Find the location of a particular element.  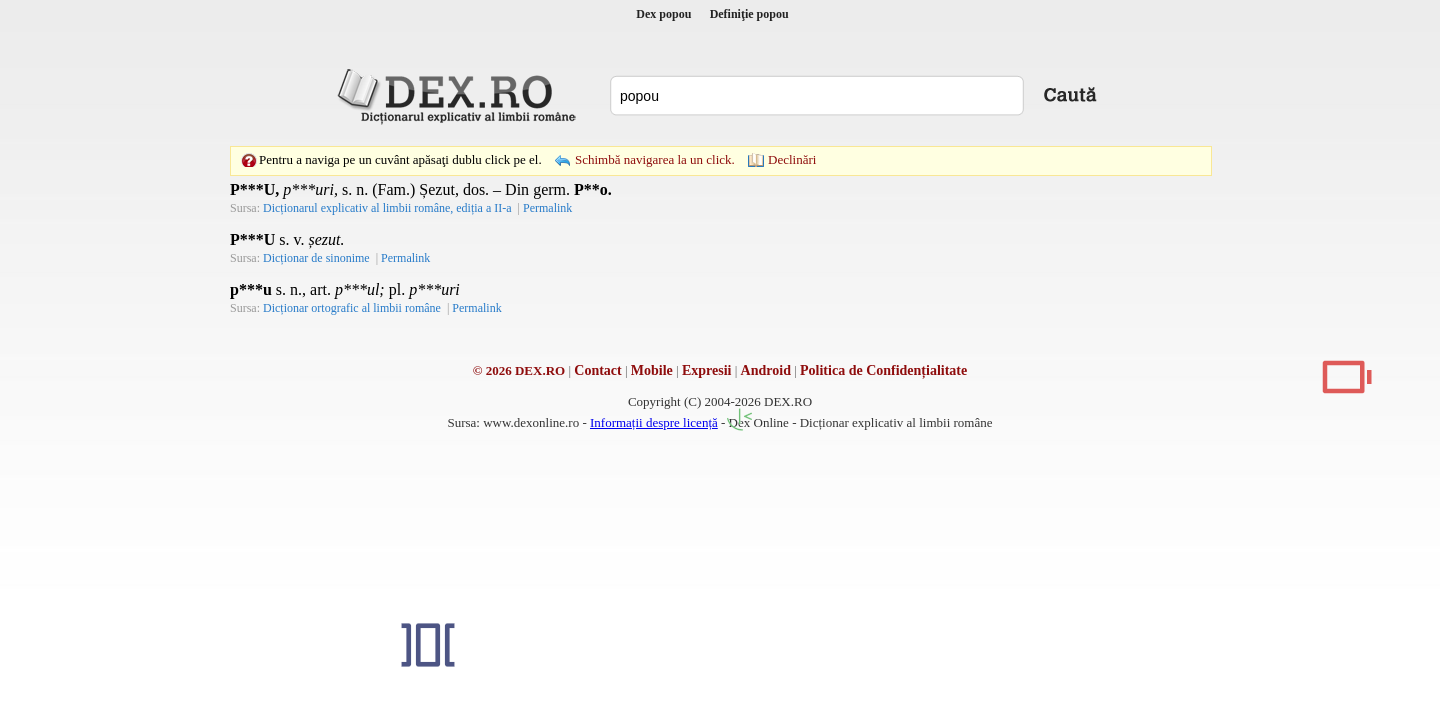

view current battery level is located at coordinates (1346, 377).